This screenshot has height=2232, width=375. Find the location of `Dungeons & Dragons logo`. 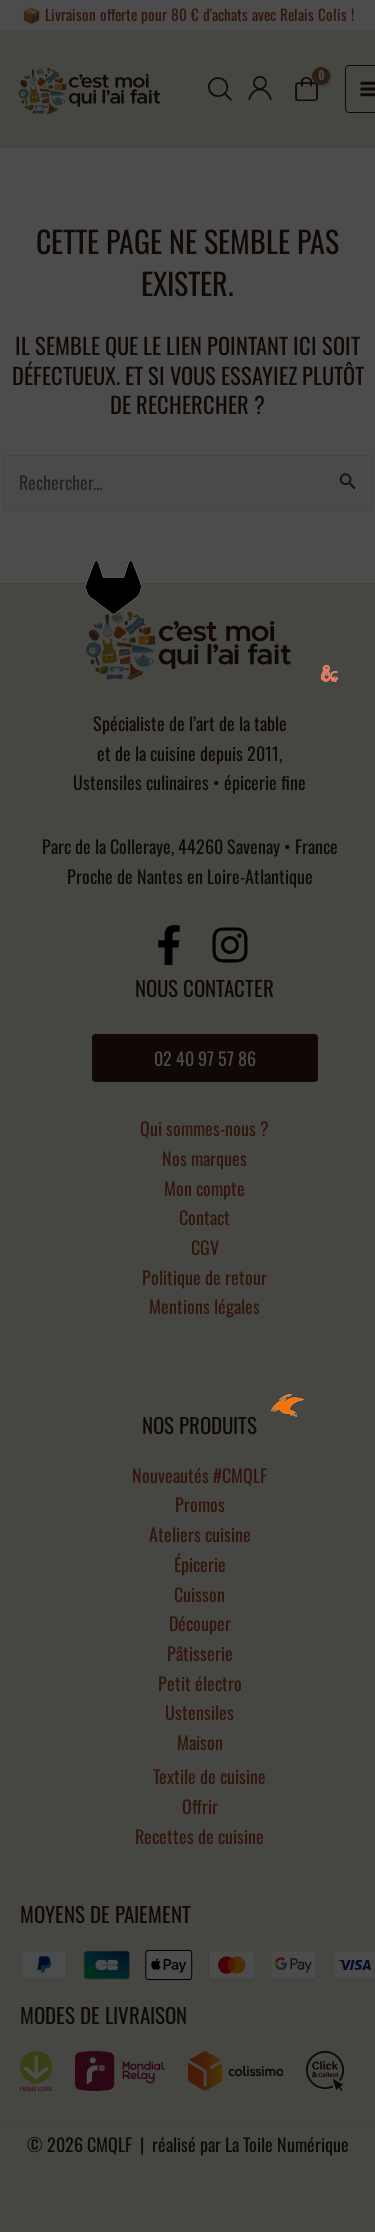

Dungeons & Dragons logo is located at coordinates (329, 673).